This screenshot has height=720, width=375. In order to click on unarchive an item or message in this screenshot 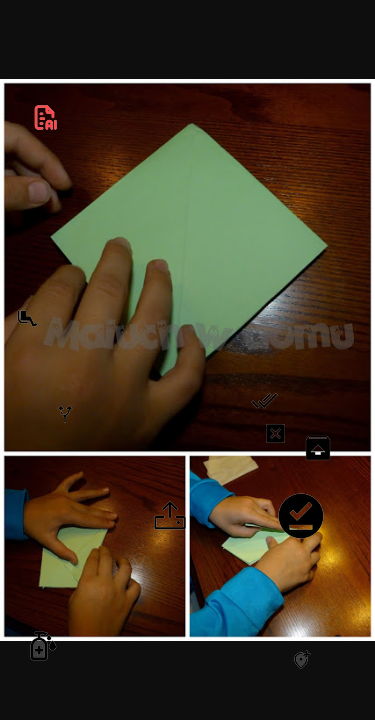, I will do `click(318, 448)`.